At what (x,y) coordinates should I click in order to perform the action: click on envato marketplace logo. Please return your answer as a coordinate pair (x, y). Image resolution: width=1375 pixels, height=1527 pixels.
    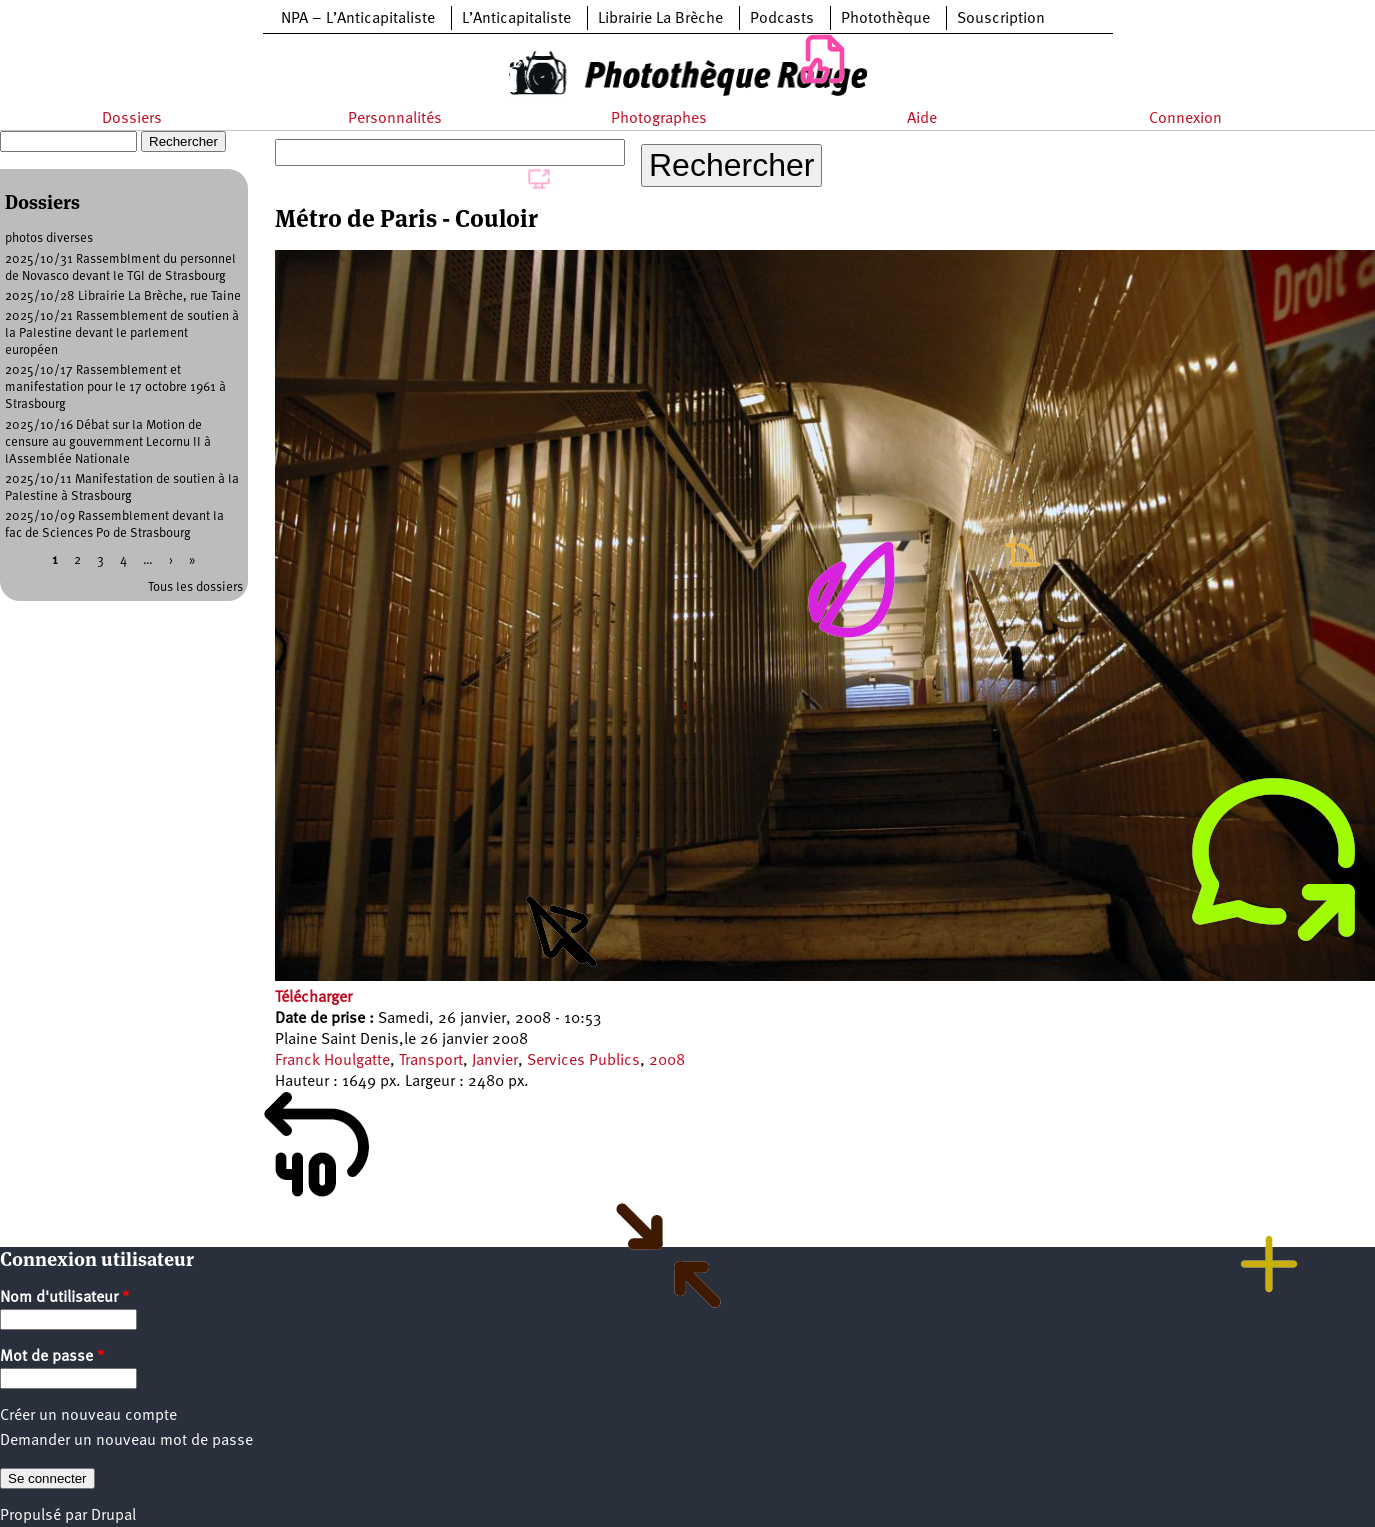
    Looking at the image, I should click on (851, 589).